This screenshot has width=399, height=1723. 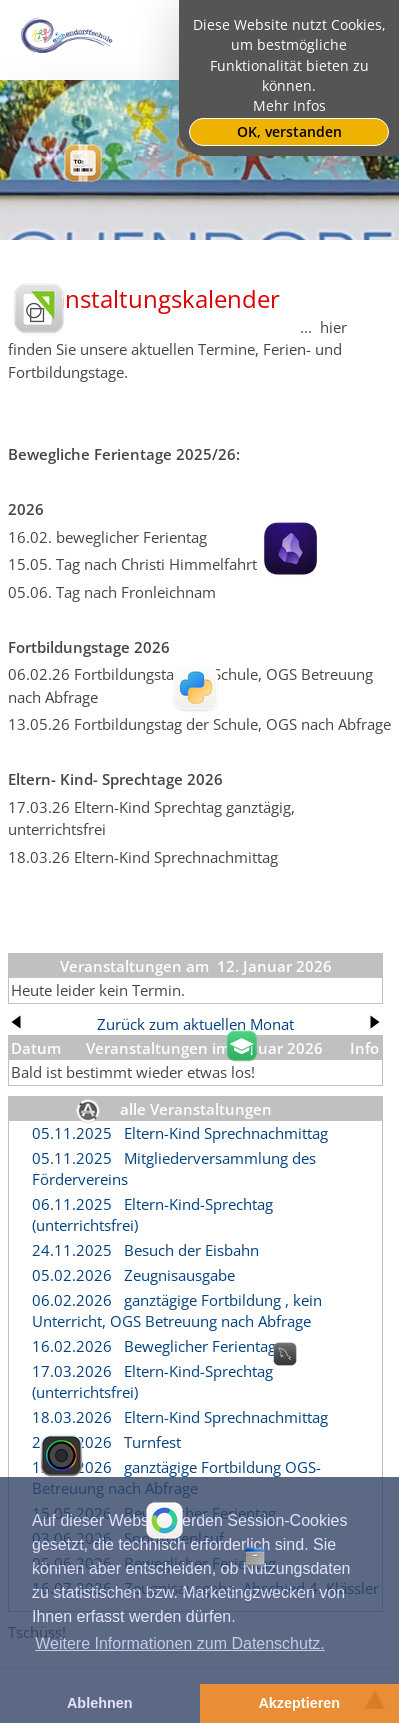 I want to click on open obsidian note-taking app, so click(x=290, y=548).